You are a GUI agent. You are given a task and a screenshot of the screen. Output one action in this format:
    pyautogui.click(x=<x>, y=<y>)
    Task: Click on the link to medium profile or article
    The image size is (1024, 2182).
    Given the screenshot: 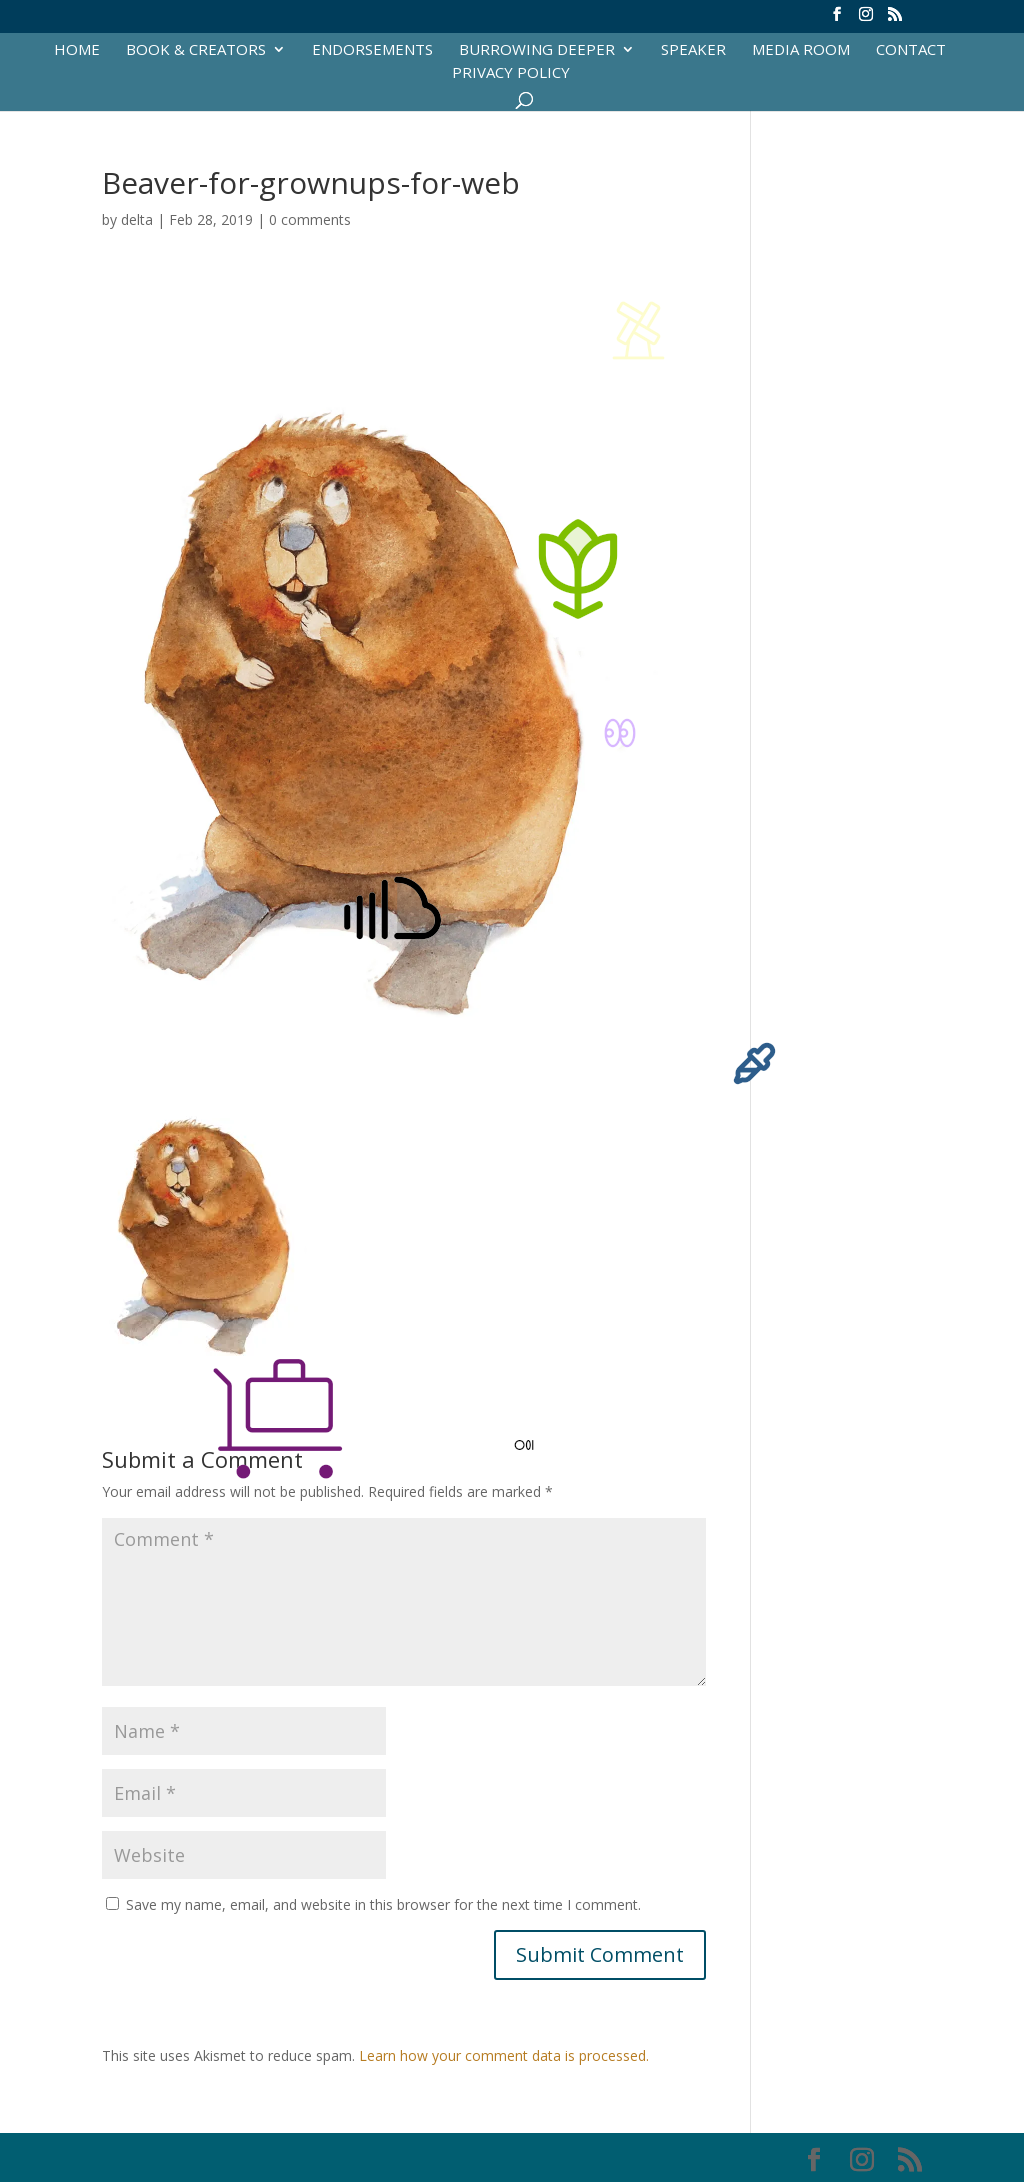 What is the action you would take?
    pyautogui.click(x=524, y=1445)
    